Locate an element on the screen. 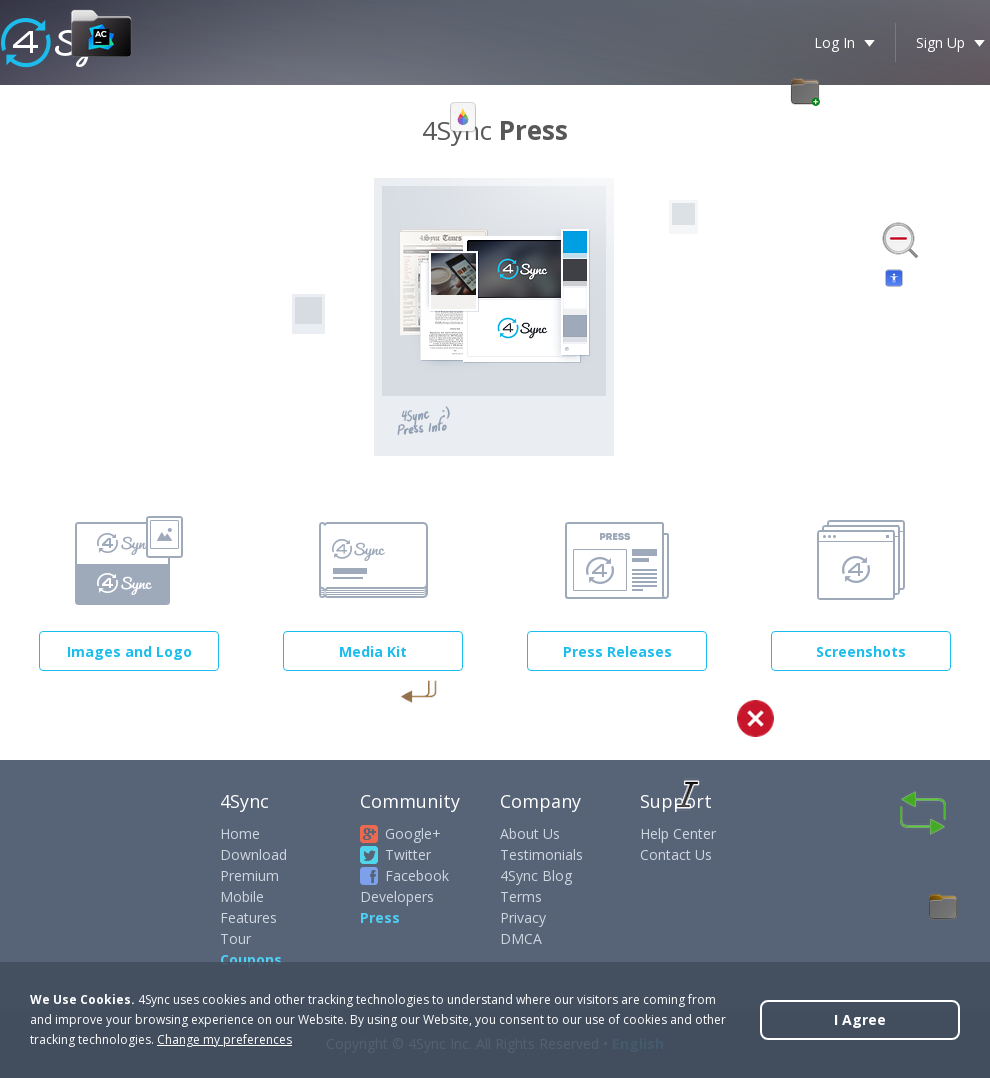  it87 hardware monitoring sensor data file is located at coordinates (463, 117).